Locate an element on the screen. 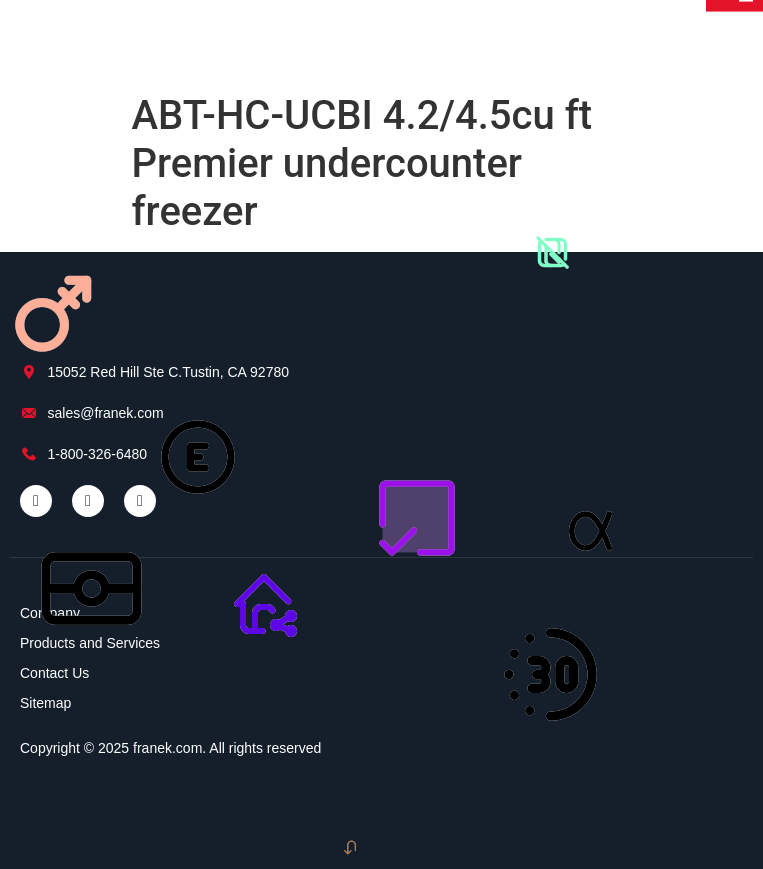 This screenshot has width=763, height=869. share your home address or location is located at coordinates (264, 604).